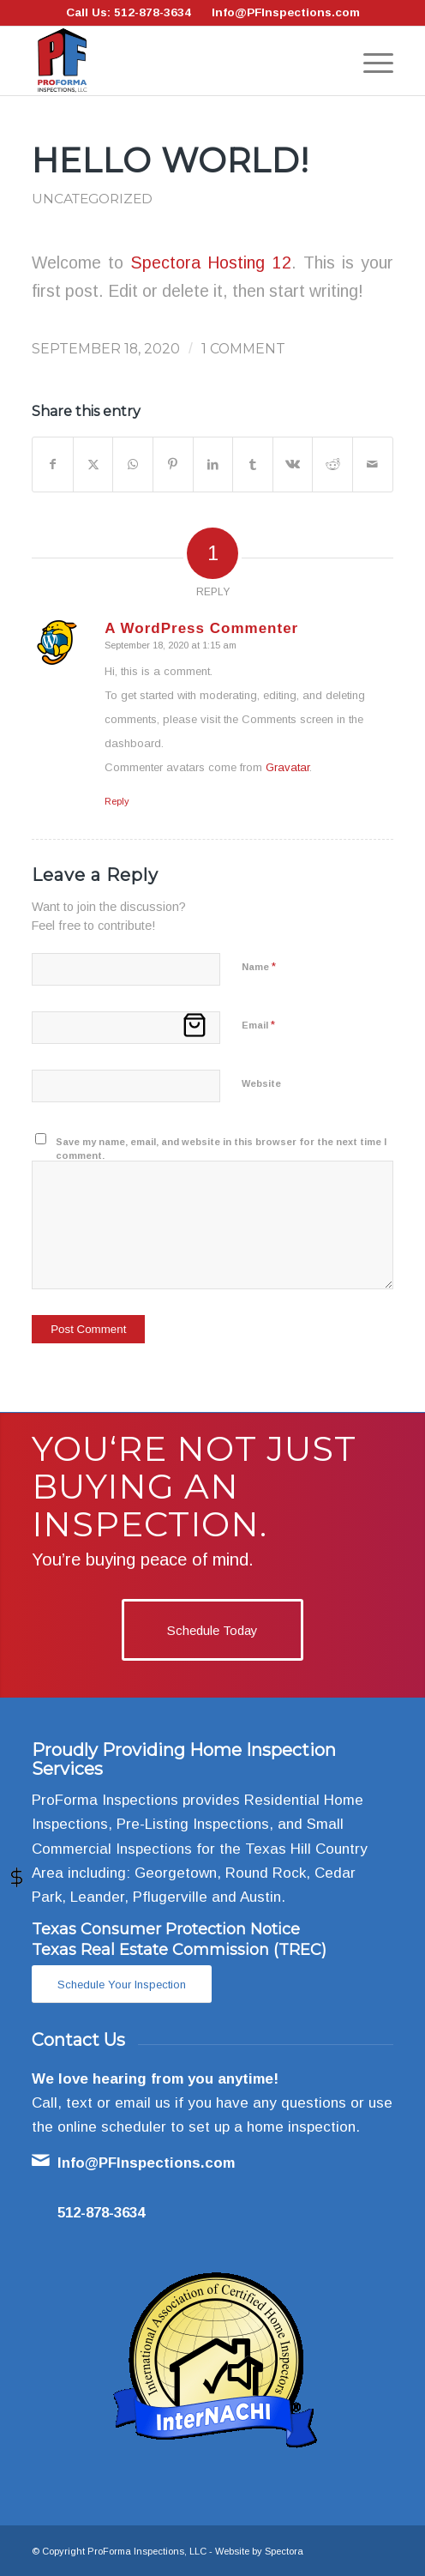  I want to click on view payment or pricing details, so click(16, 1877).